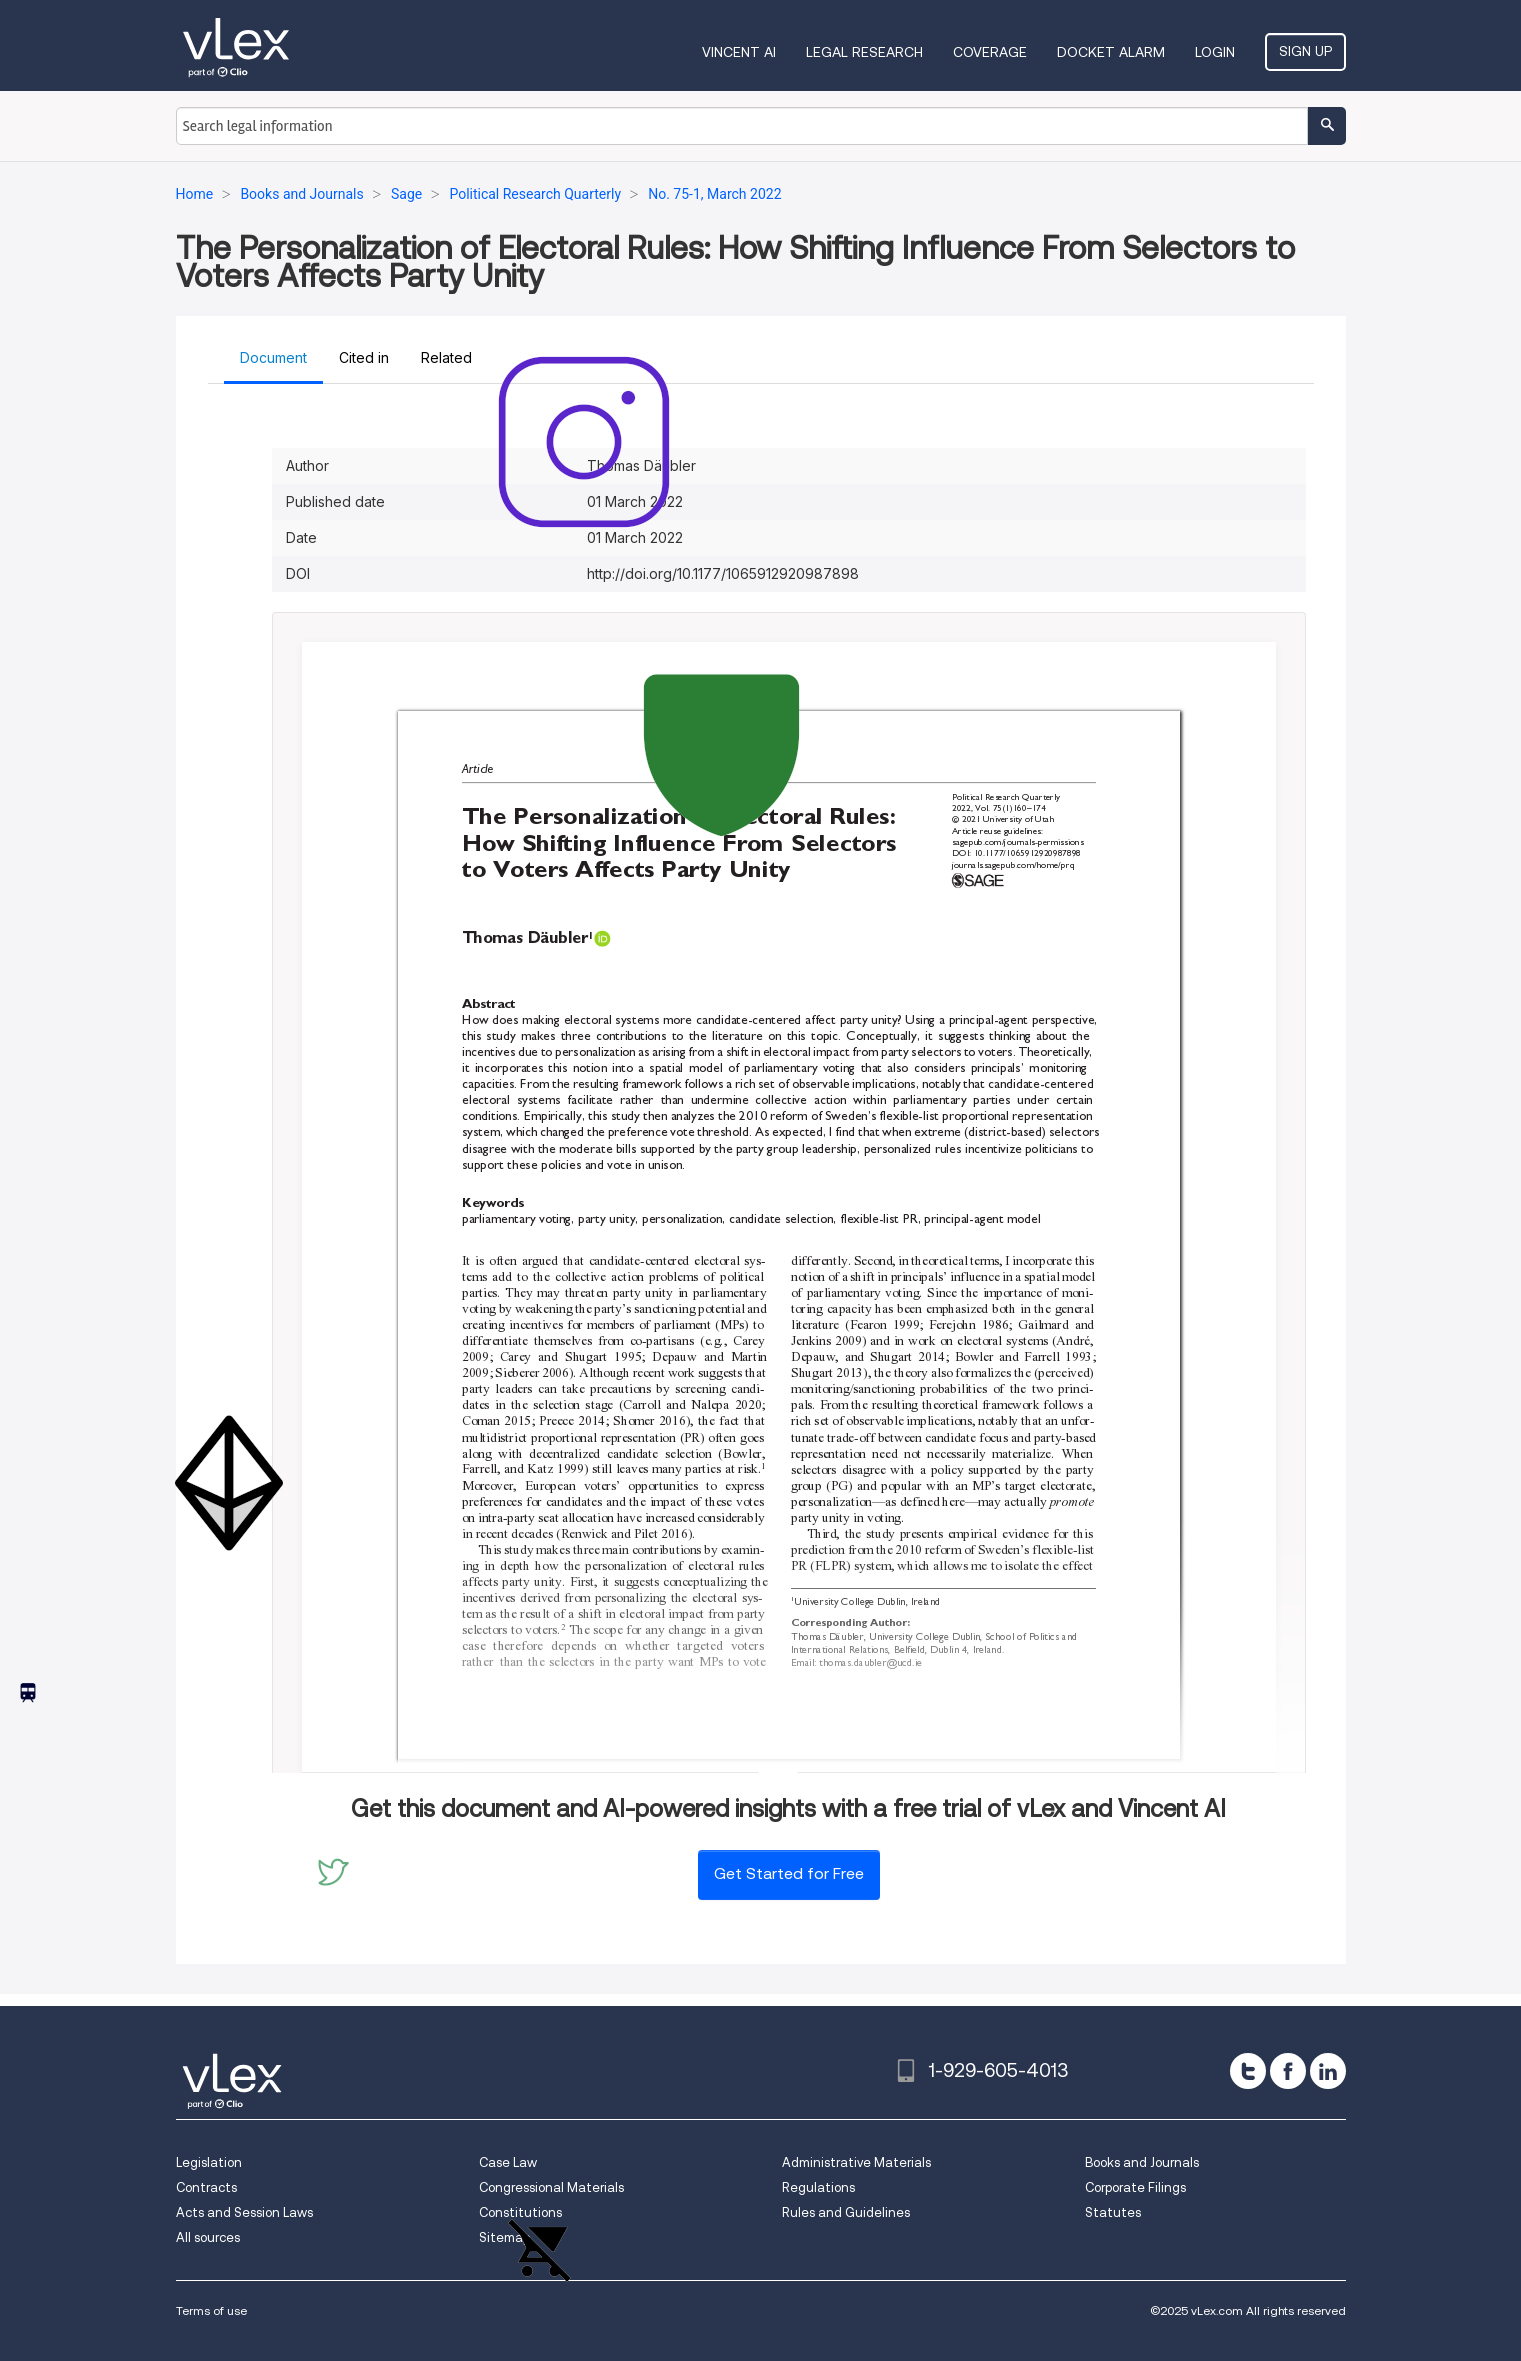  I want to click on open Instagram app, so click(584, 442).